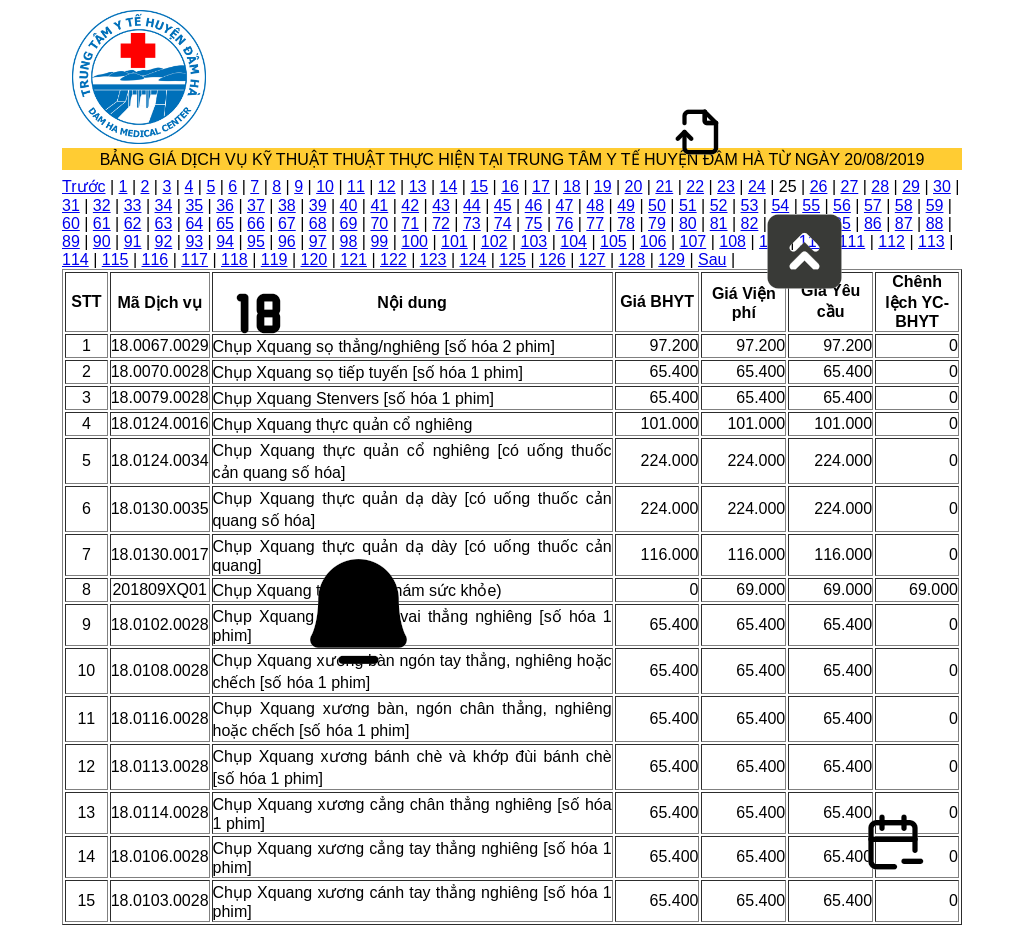 This screenshot has height=925, width=1024. What do you see at coordinates (893, 842) in the screenshot?
I see `remove an event from your calendar` at bounding box center [893, 842].